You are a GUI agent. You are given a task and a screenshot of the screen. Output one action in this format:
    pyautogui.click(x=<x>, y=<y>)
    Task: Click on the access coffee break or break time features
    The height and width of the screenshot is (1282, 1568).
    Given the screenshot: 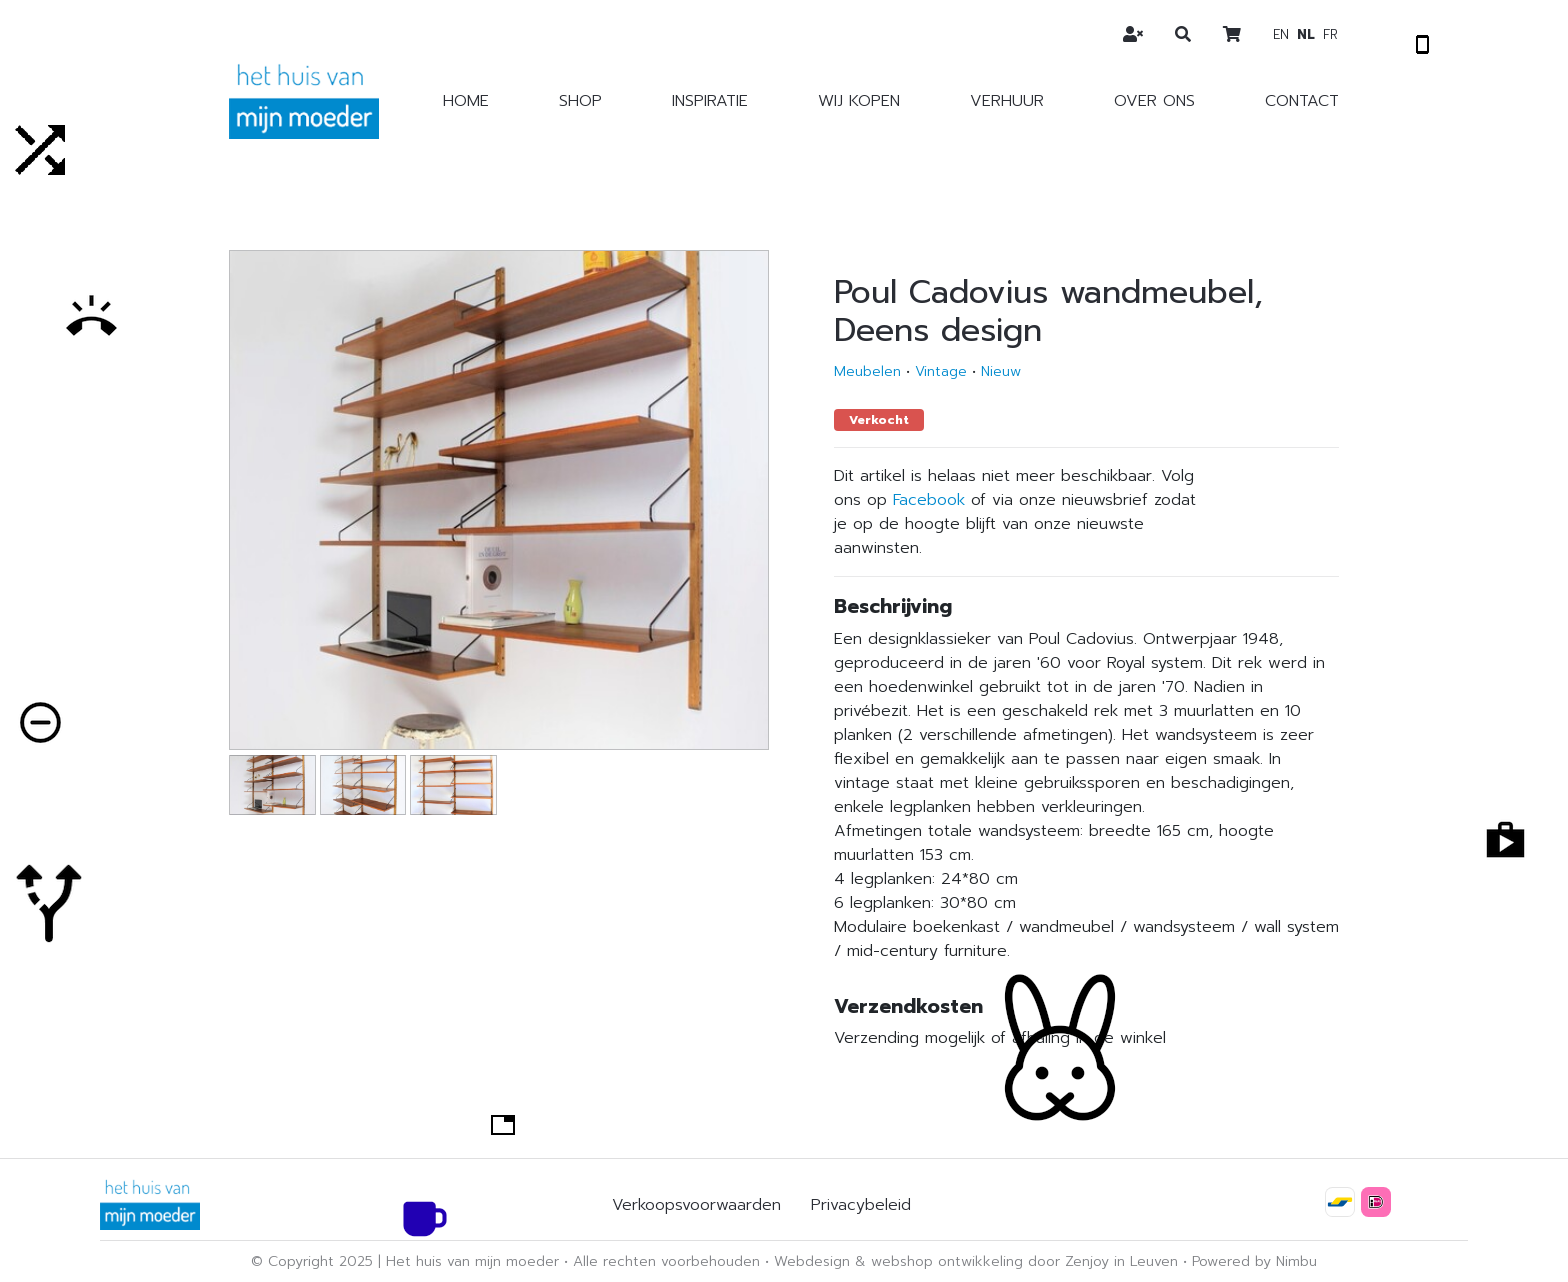 What is the action you would take?
    pyautogui.click(x=425, y=1219)
    